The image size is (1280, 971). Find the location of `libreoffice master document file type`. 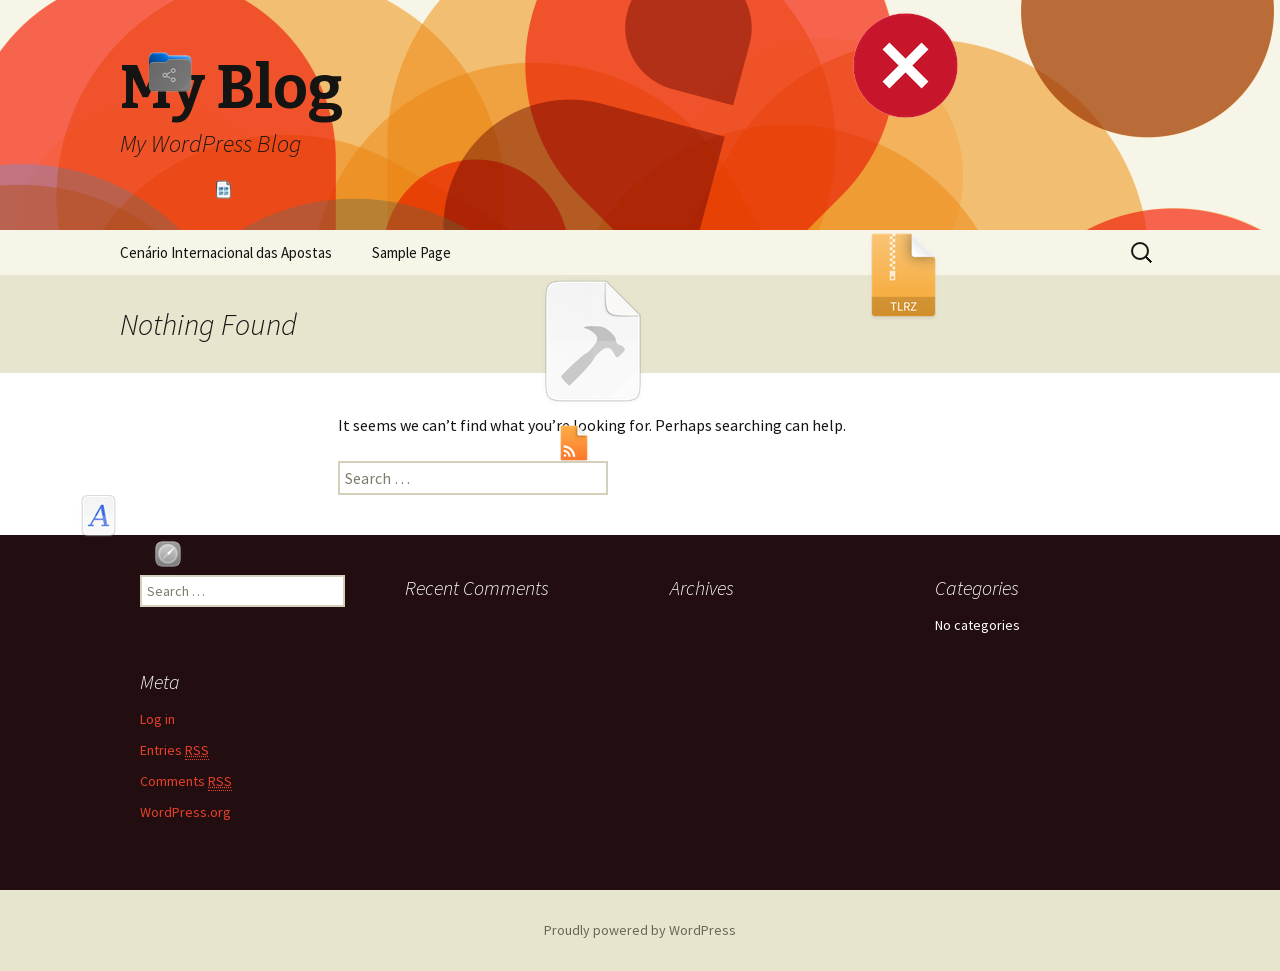

libreoffice master document file type is located at coordinates (223, 189).